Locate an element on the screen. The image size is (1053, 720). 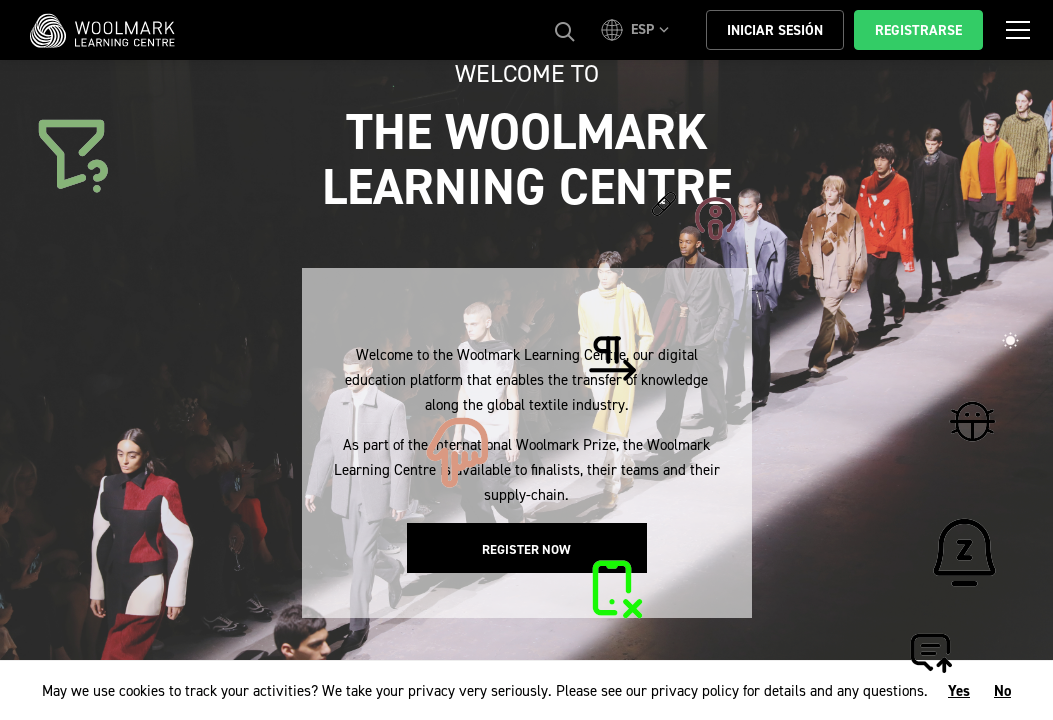
open apple podcasts app is located at coordinates (715, 217).